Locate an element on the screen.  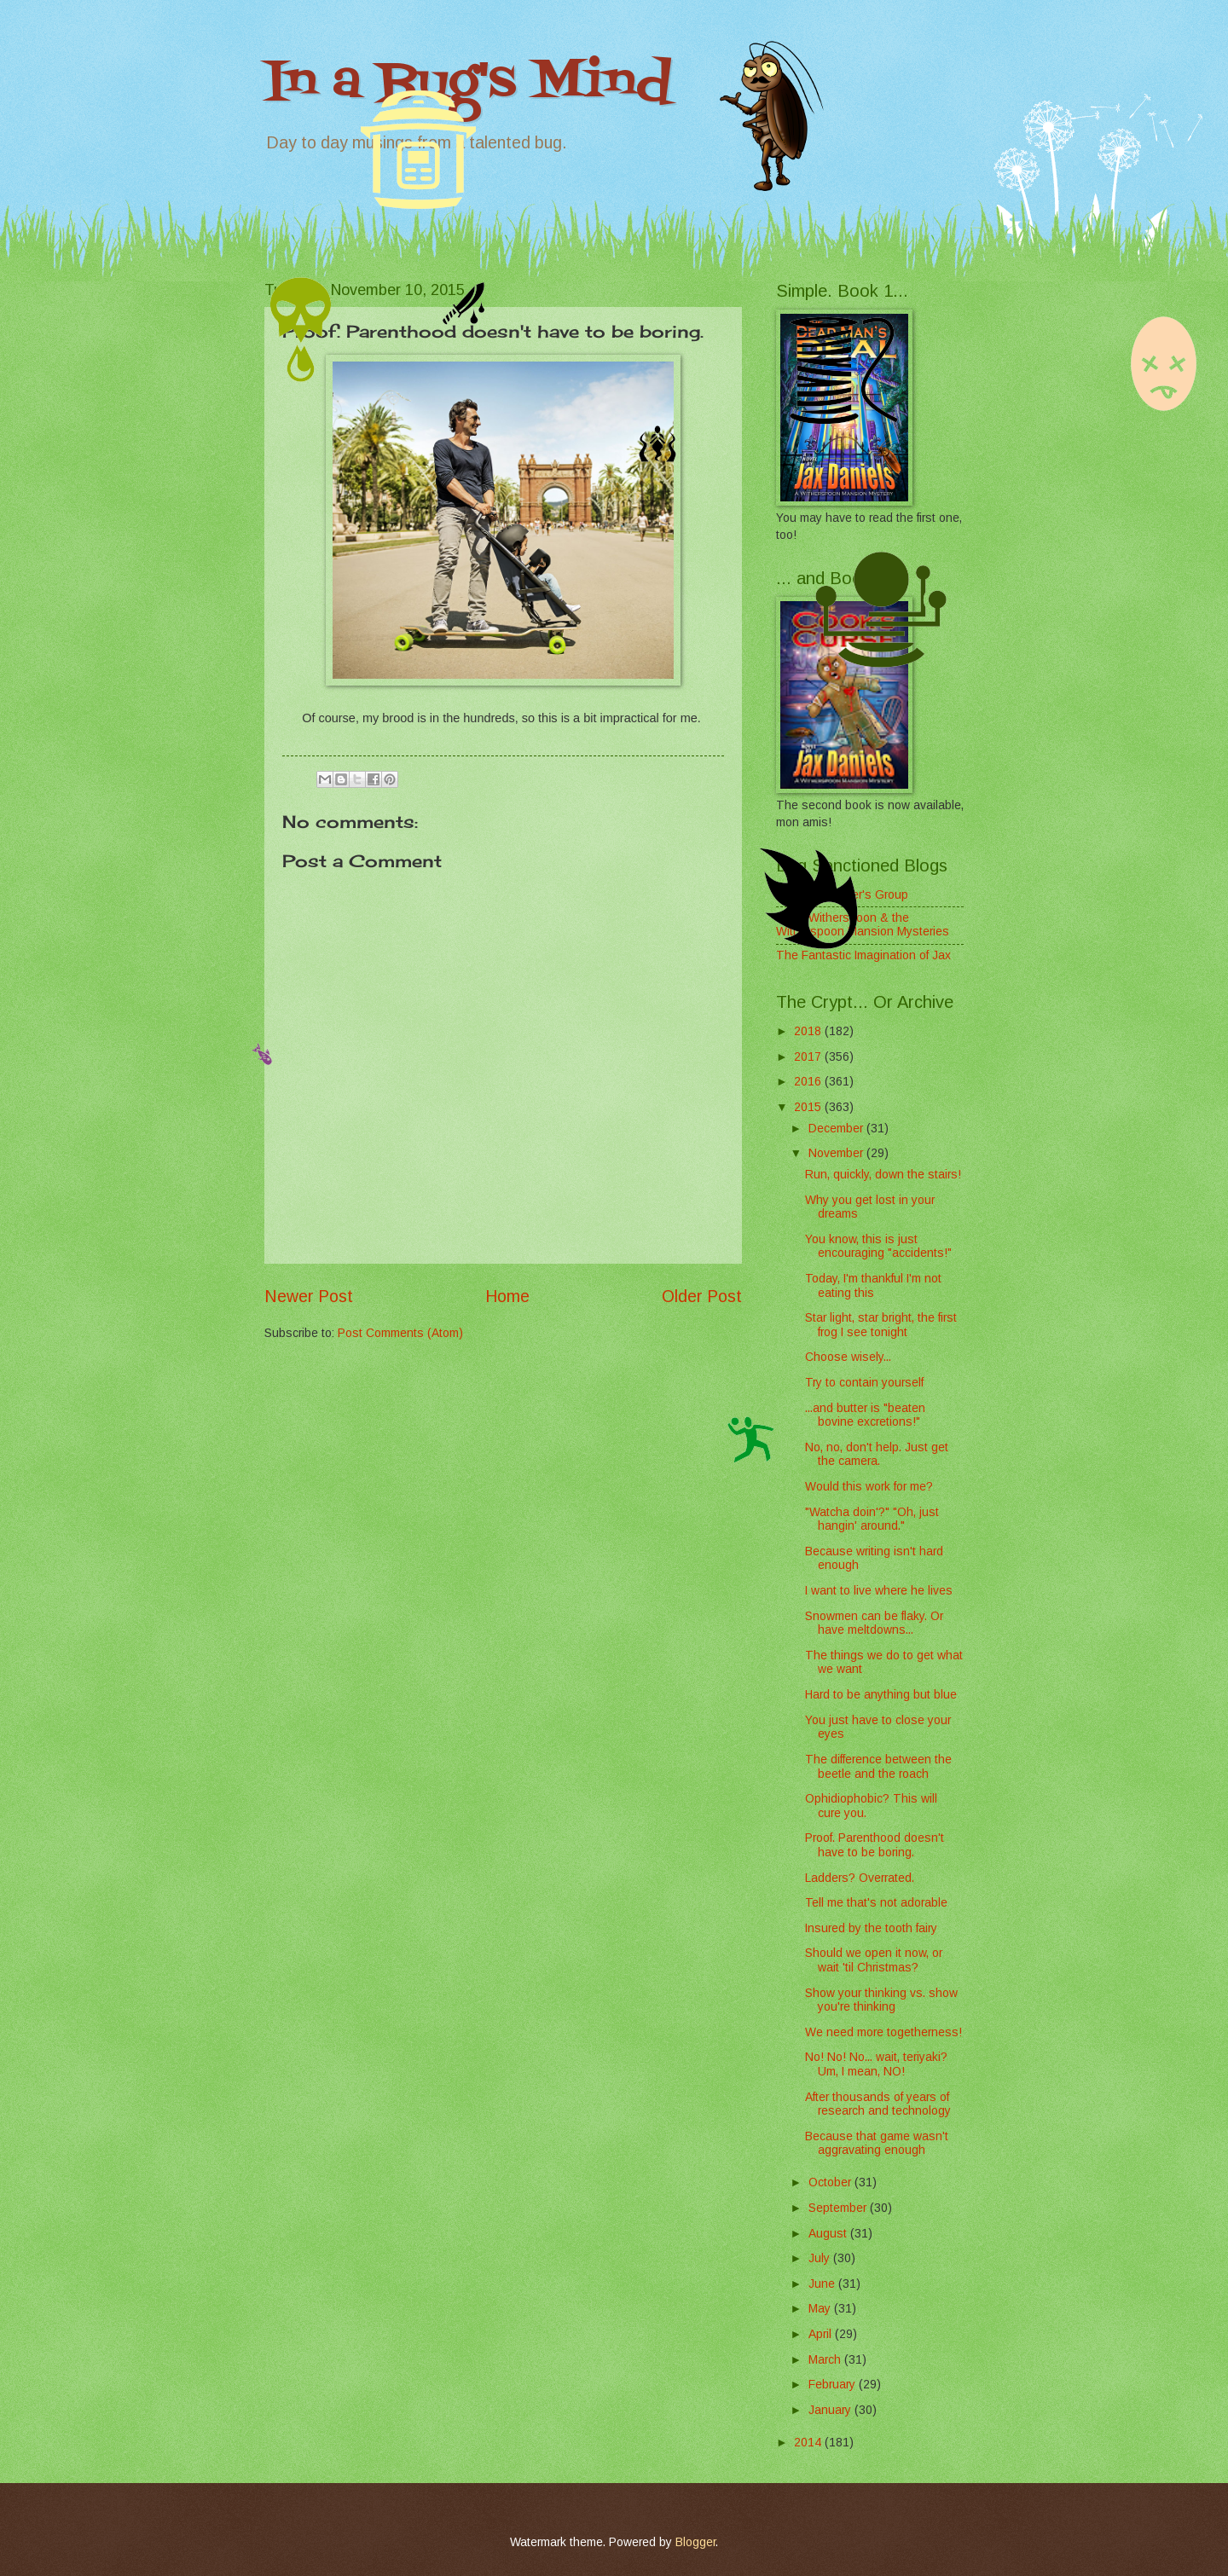
indicates a burning or fire effect status is located at coordinates (805, 895).